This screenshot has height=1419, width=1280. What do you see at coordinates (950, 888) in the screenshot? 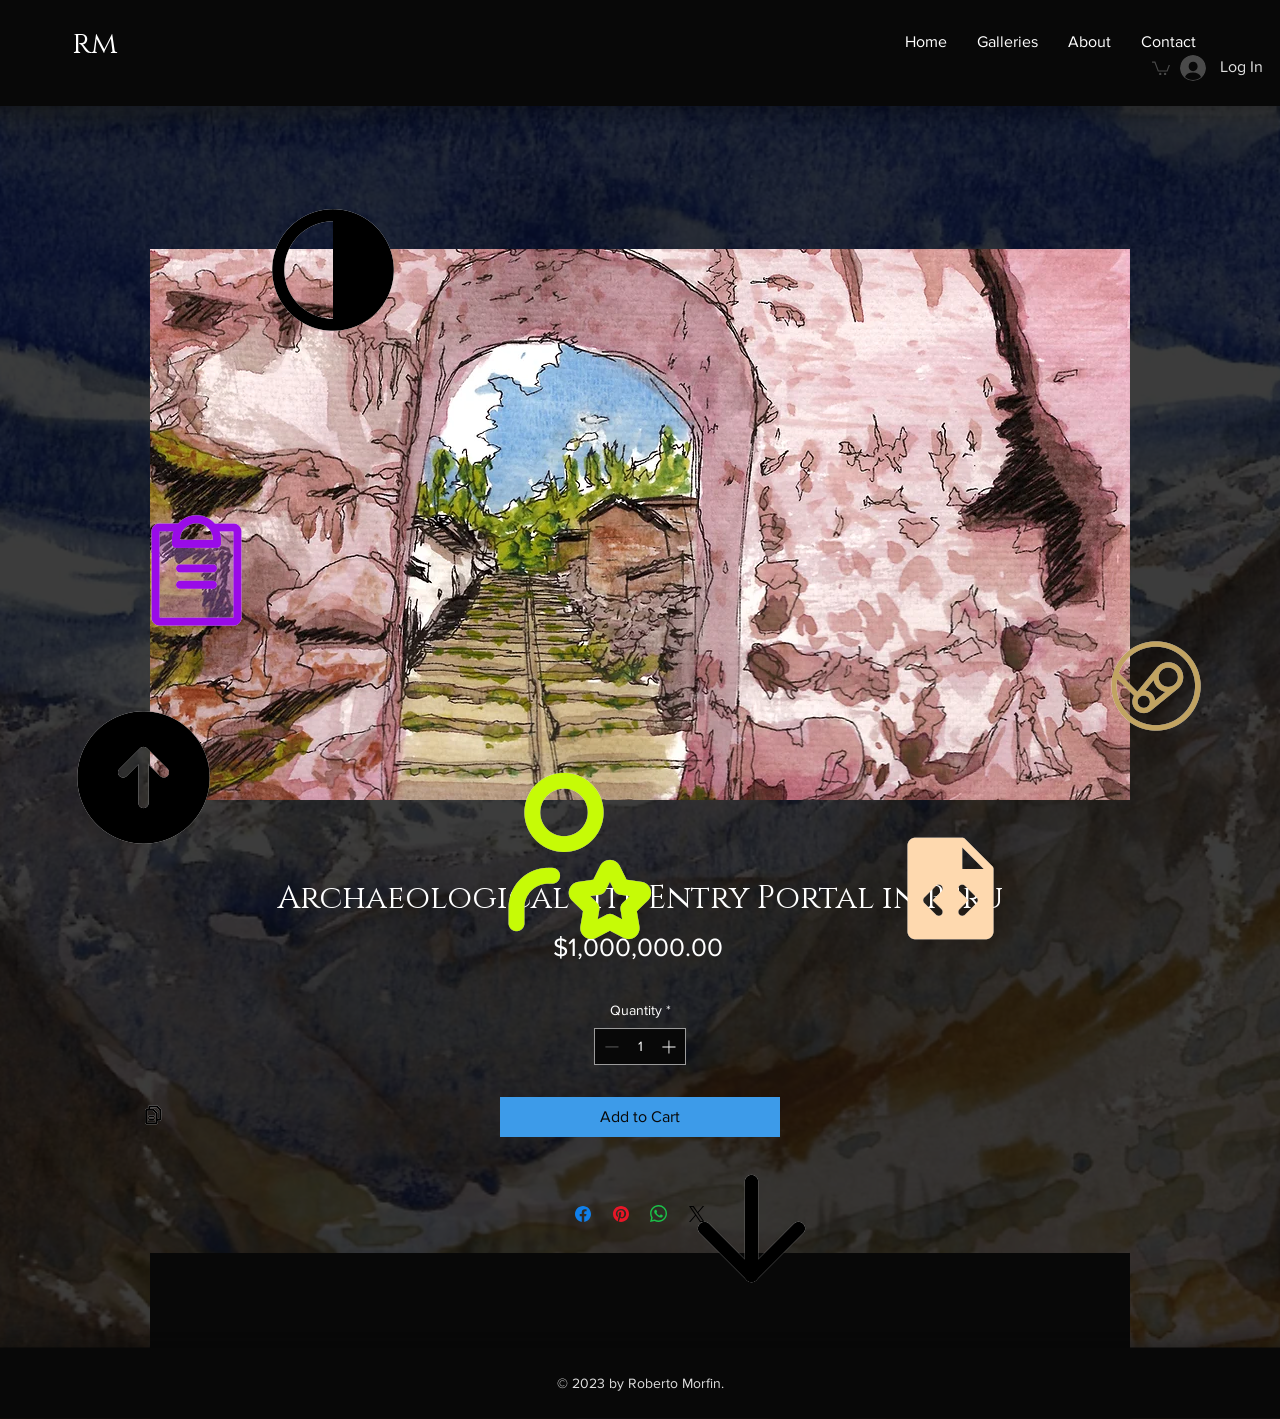
I see `view source code file` at bounding box center [950, 888].